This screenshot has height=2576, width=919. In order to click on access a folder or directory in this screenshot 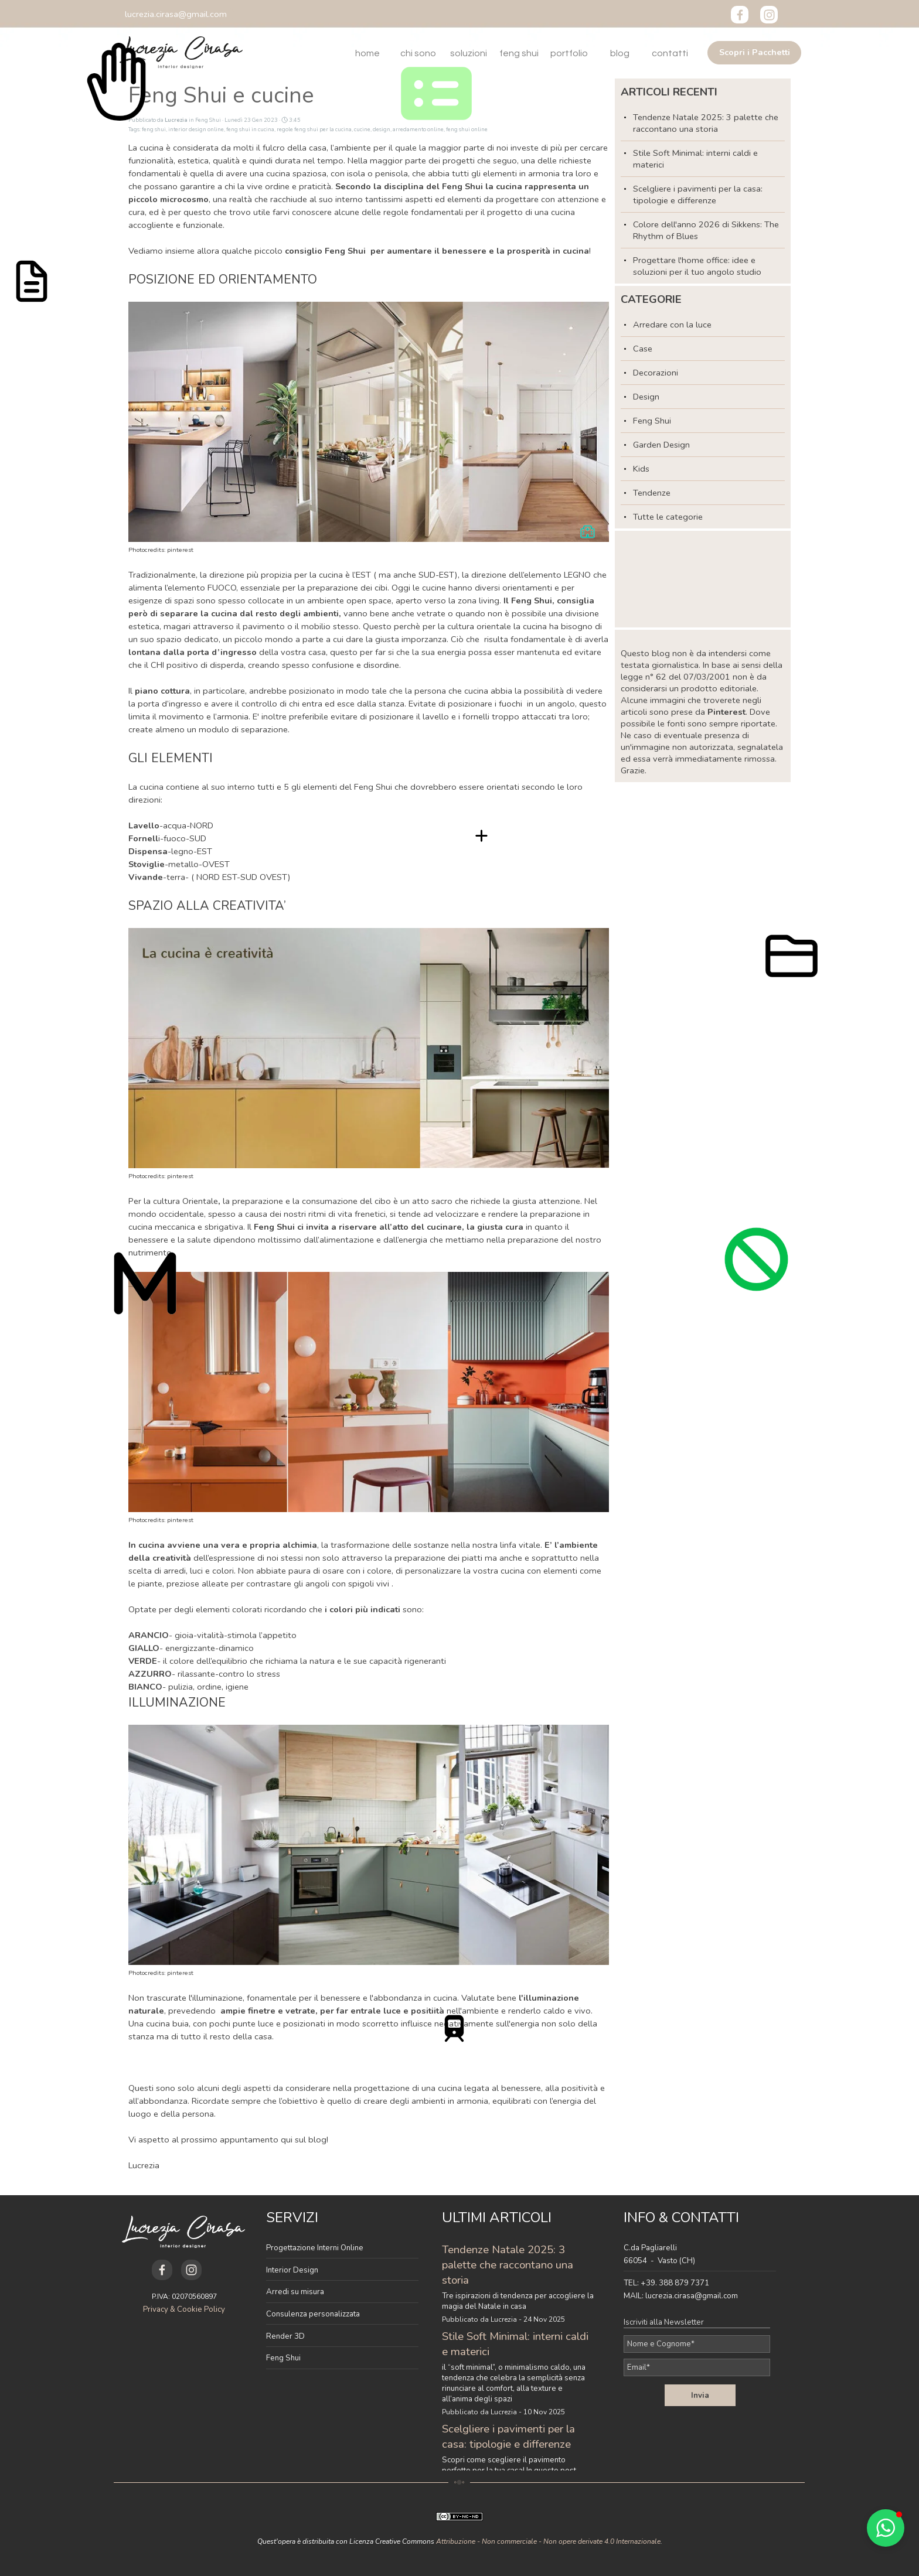, I will do `click(791, 957)`.